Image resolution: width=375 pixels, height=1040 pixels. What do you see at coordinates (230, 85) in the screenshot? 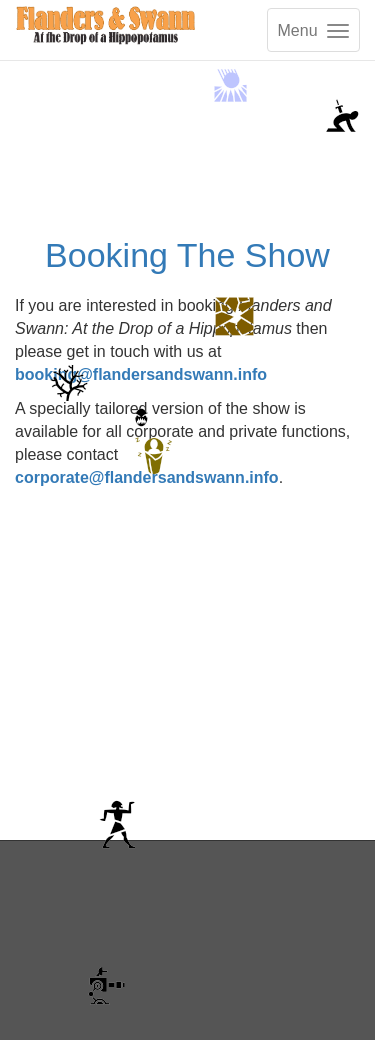
I see `indicates a meteor impact event in gameplay` at bounding box center [230, 85].